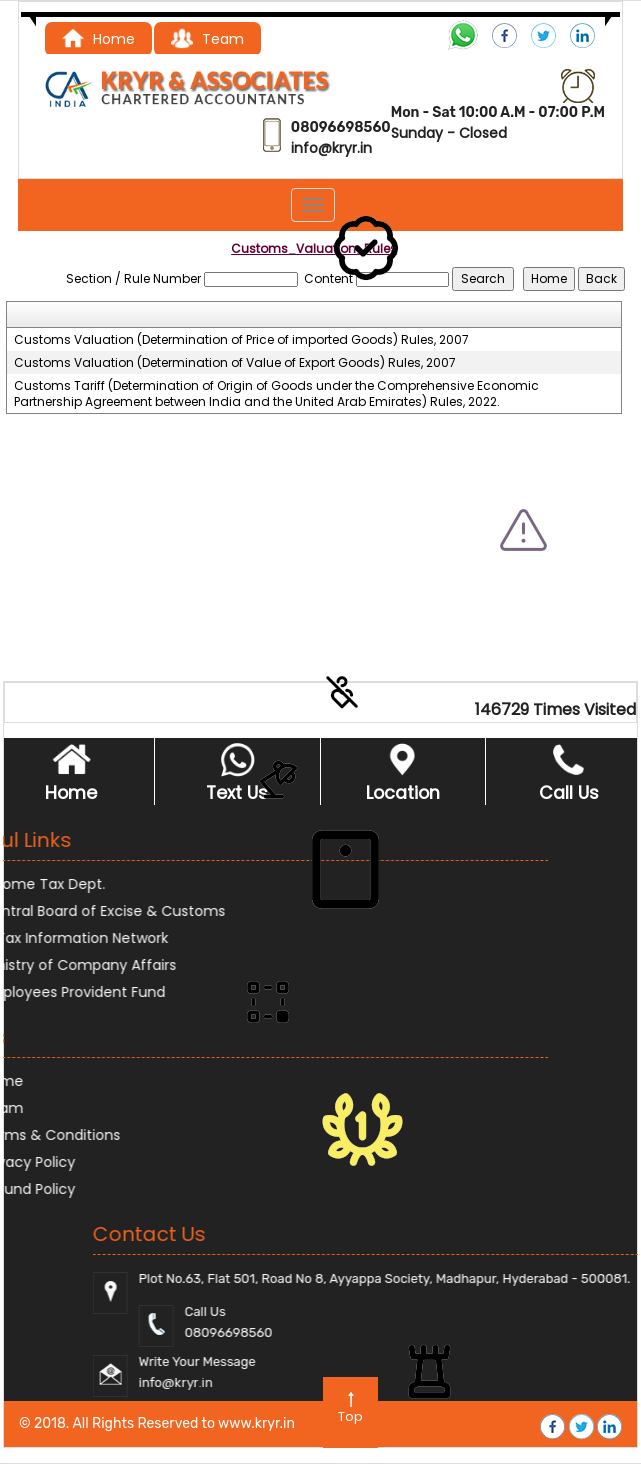 The height and width of the screenshot is (1479, 641). Describe the element at coordinates (362, 1129) in the screenshot. I see `indicates first place or winner status` at that location.